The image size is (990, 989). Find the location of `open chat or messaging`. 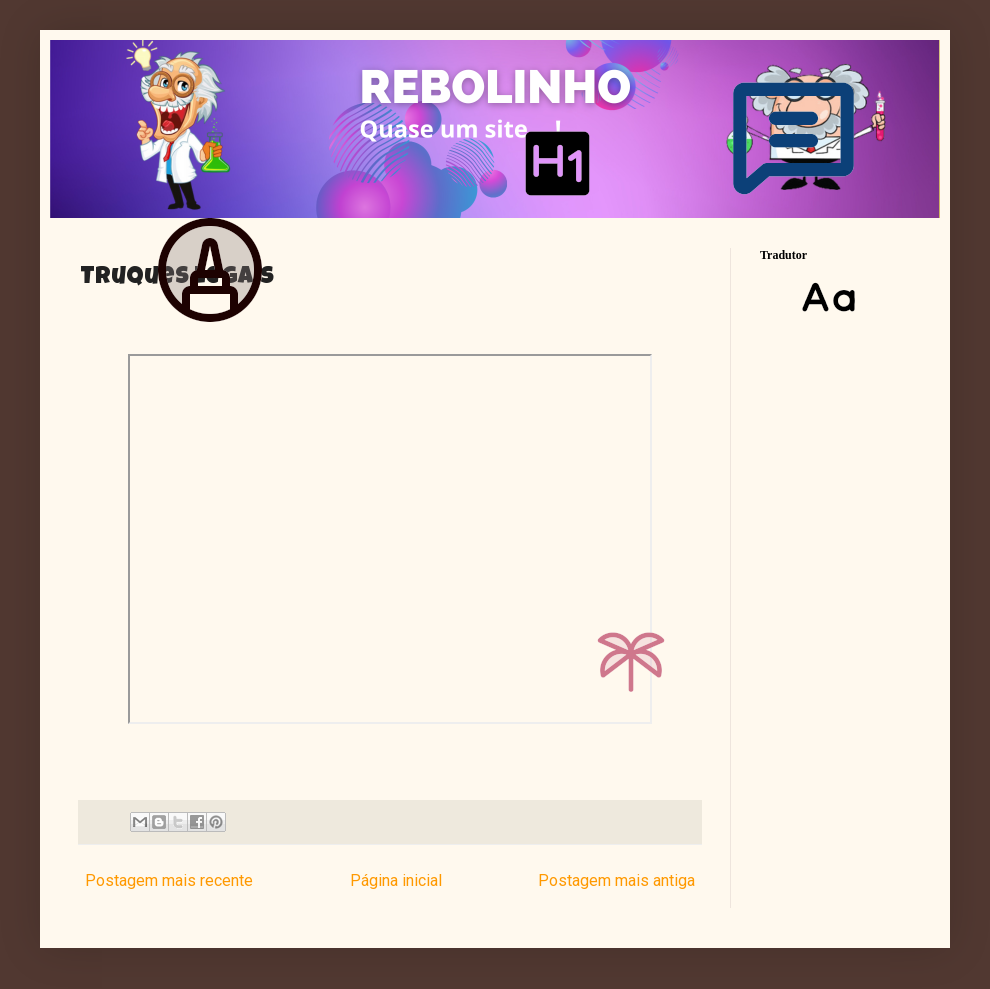

open chat or messaging is located at coordinates (793, 129).